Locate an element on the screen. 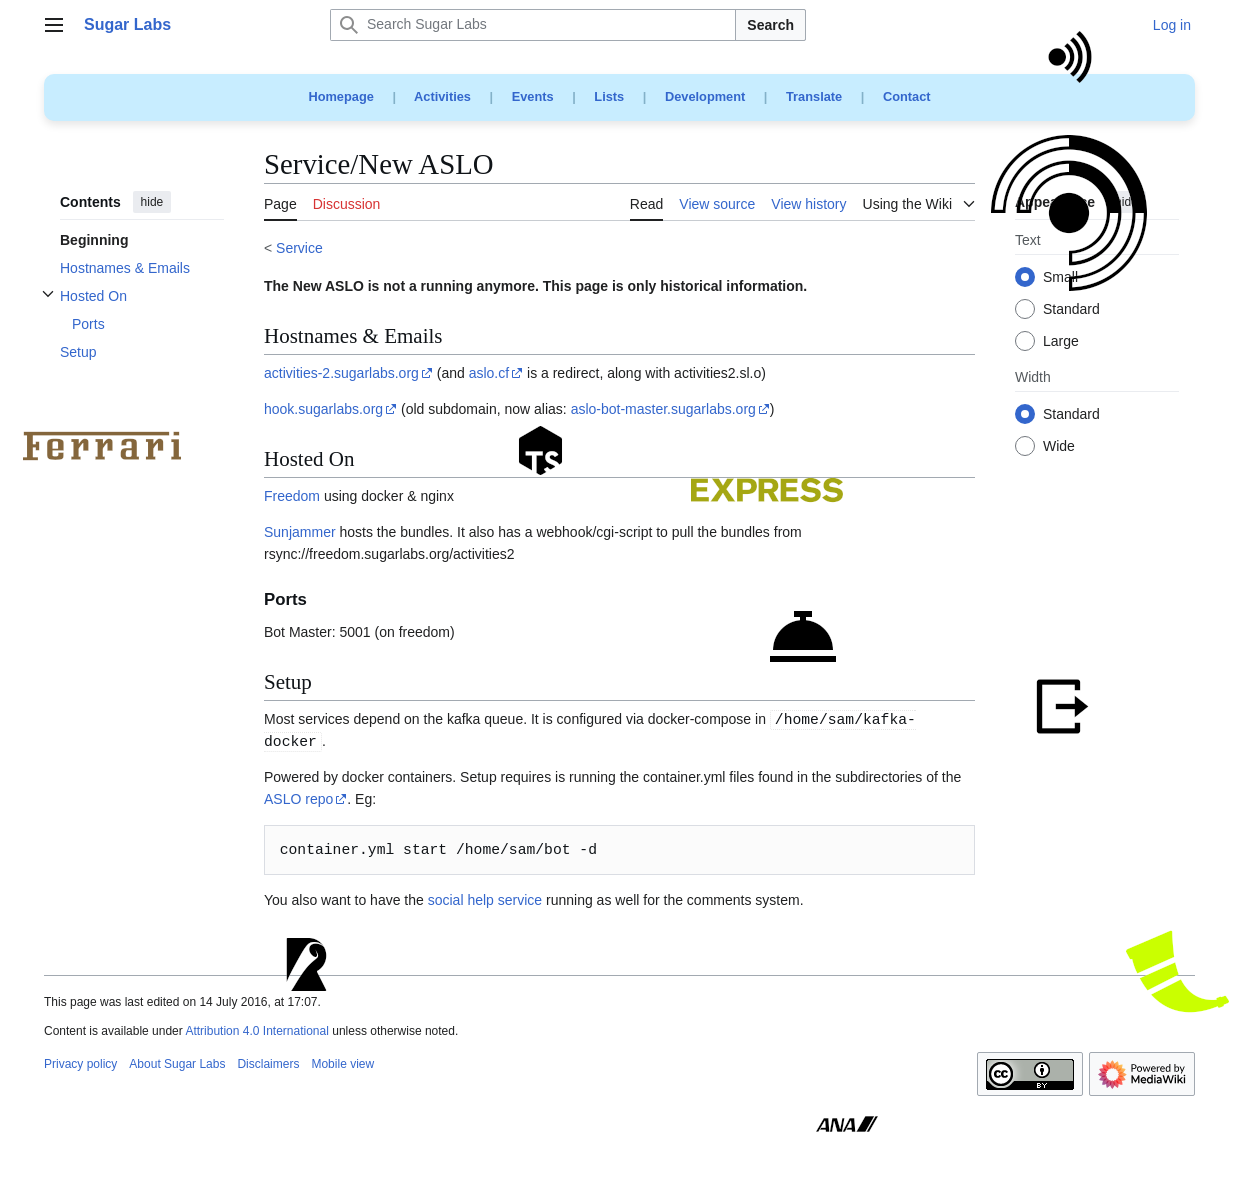 Image resolution: width=1239 pixels, height=1186 pixels. request assistance or customer service is located at coordinates (803, 638).